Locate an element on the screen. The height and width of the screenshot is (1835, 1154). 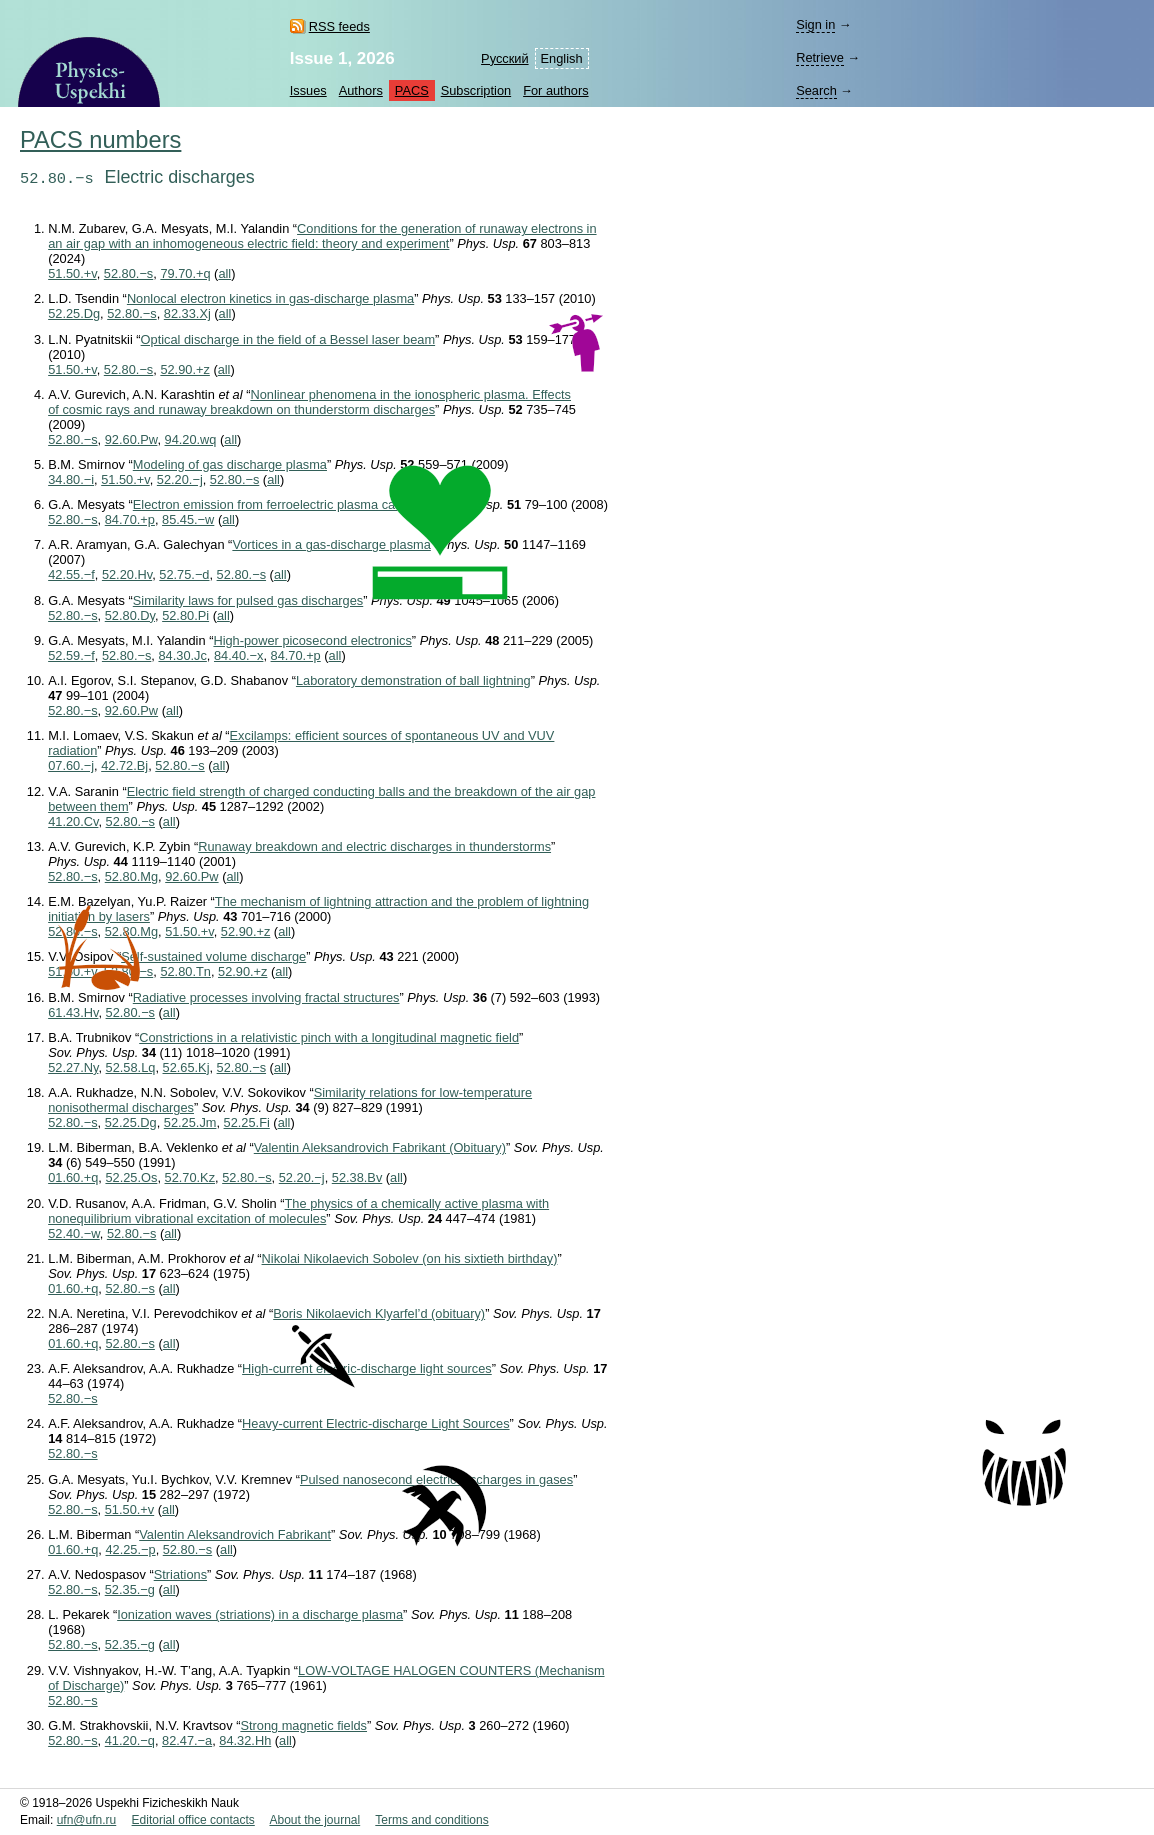
indicates swamp or wetland terrain type is located at coordinates (99, 947).